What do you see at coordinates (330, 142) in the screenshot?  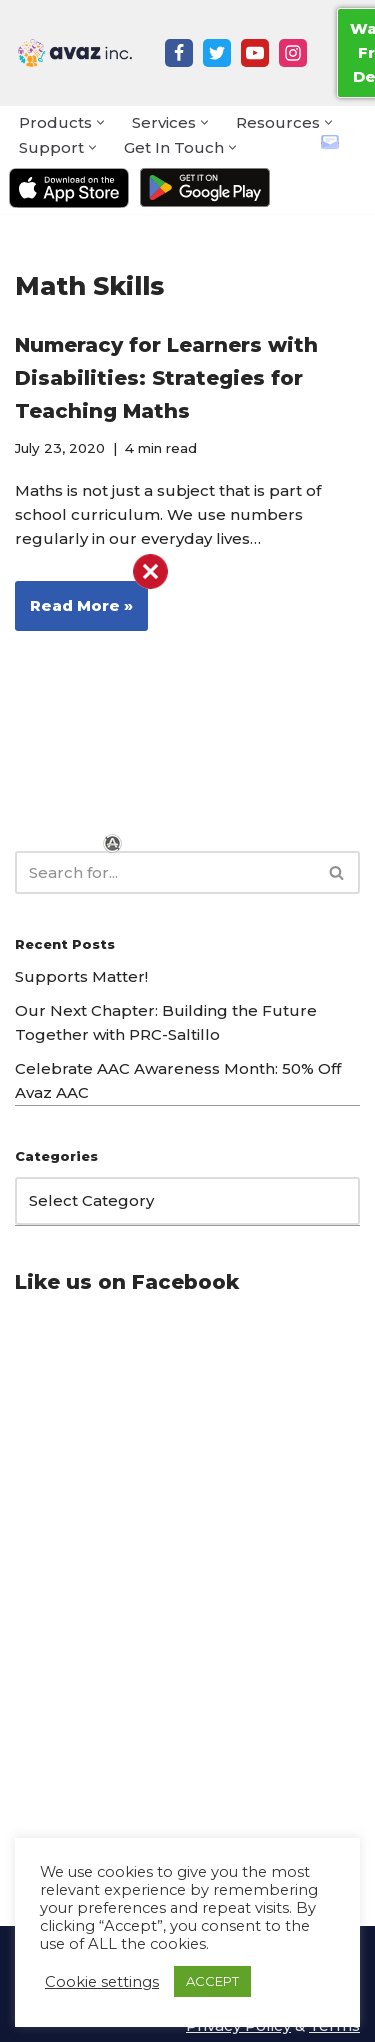 I see `open the mail app` at bounding box center [330, 142].